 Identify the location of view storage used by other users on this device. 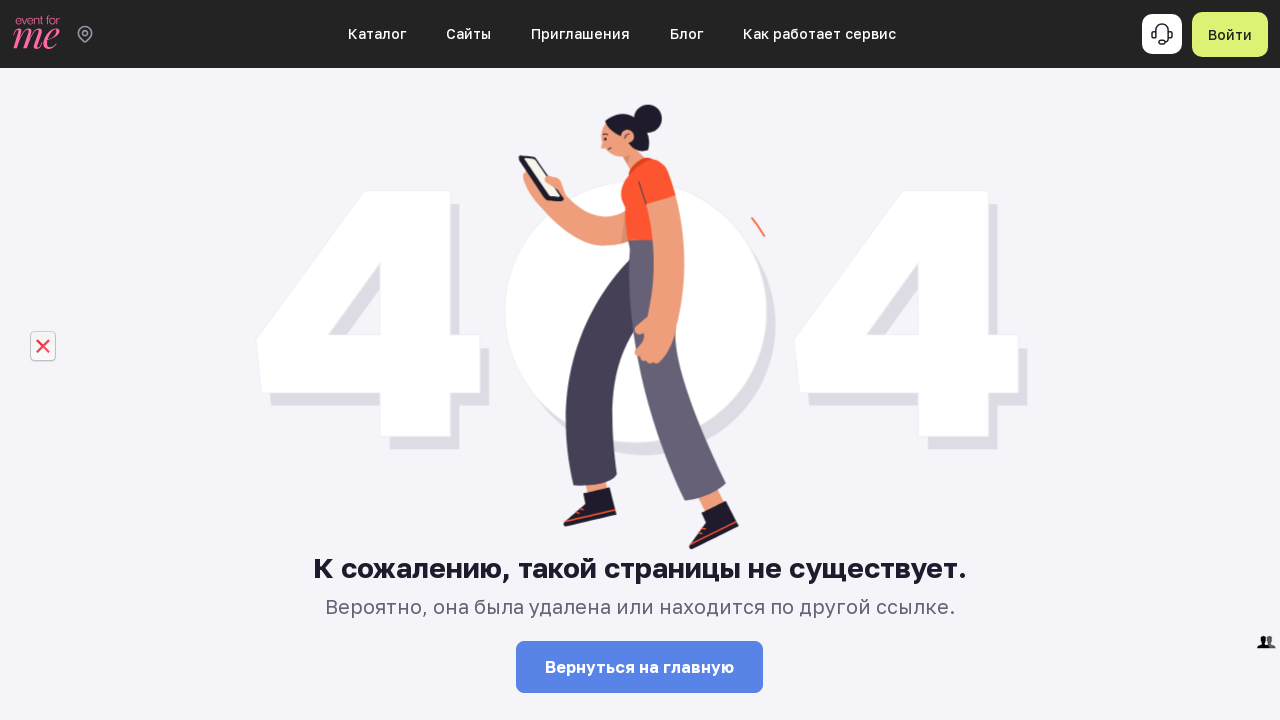
(1266, 640).